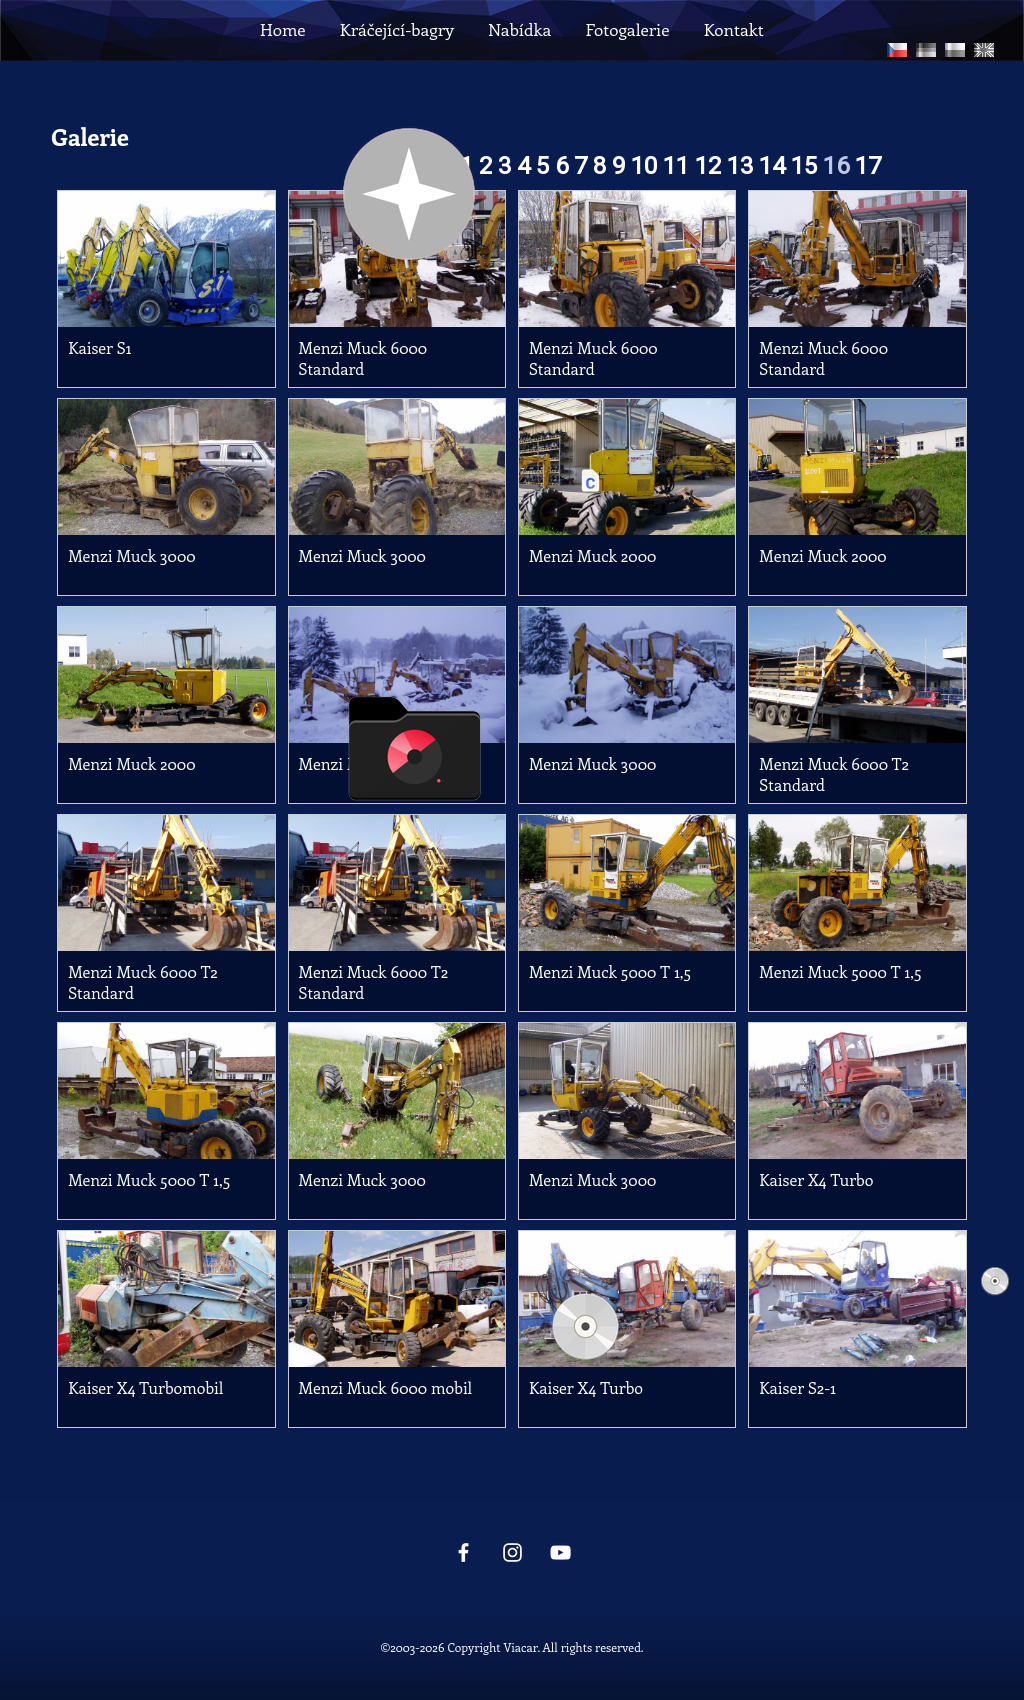  Describe the element at coordinates (995, 1281) in the screenshot. I see `access cd/dvd drive` at that location.